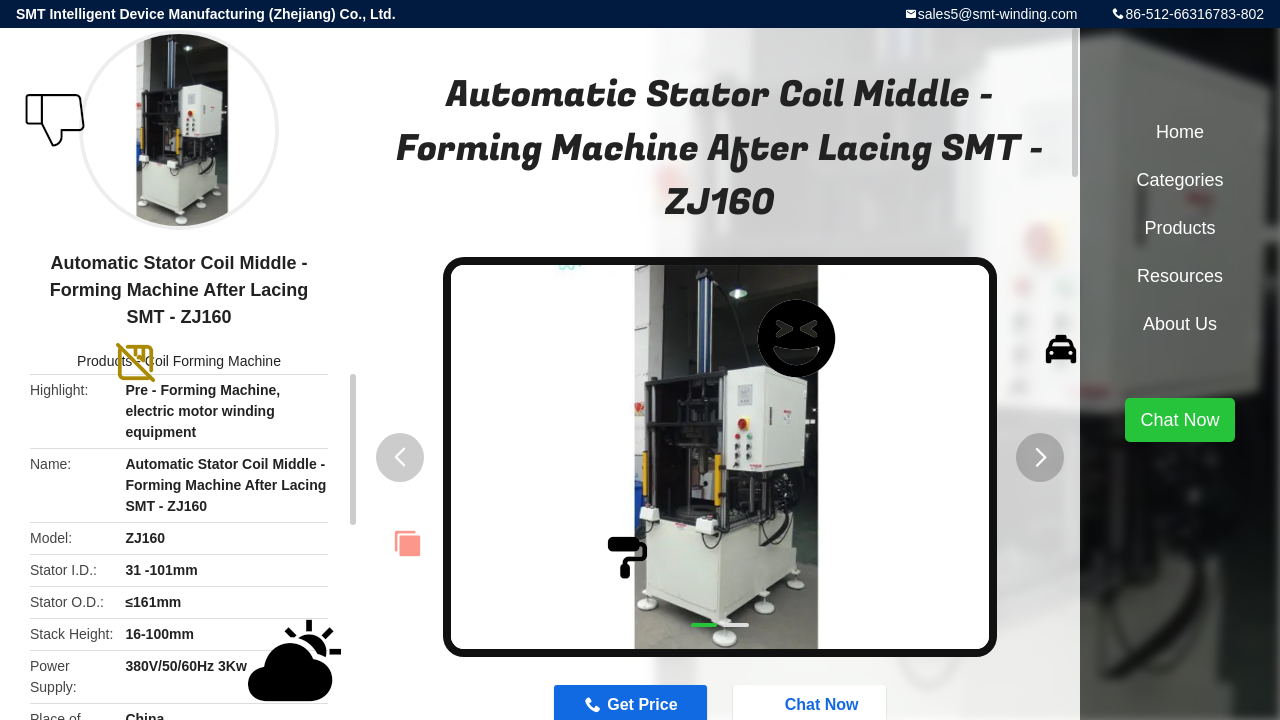  Describe the element at coordinates (627, 556) in the screenshot. I see `customize theme or appearance settings` at that location.